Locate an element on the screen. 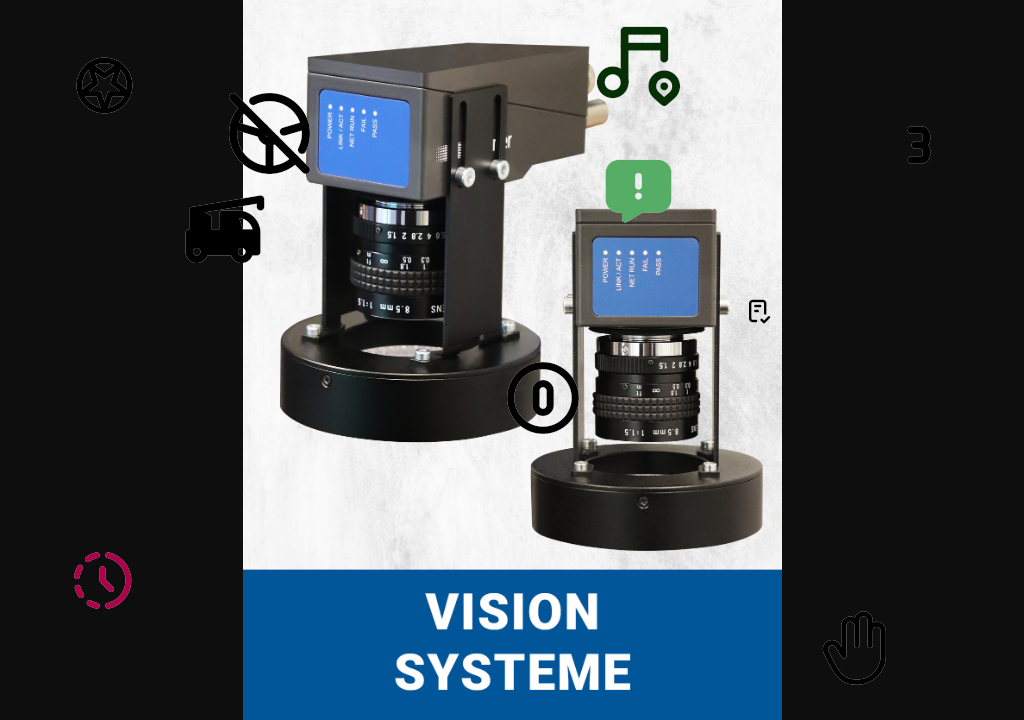  stop or pause an action is located at coordinates (857, 648).